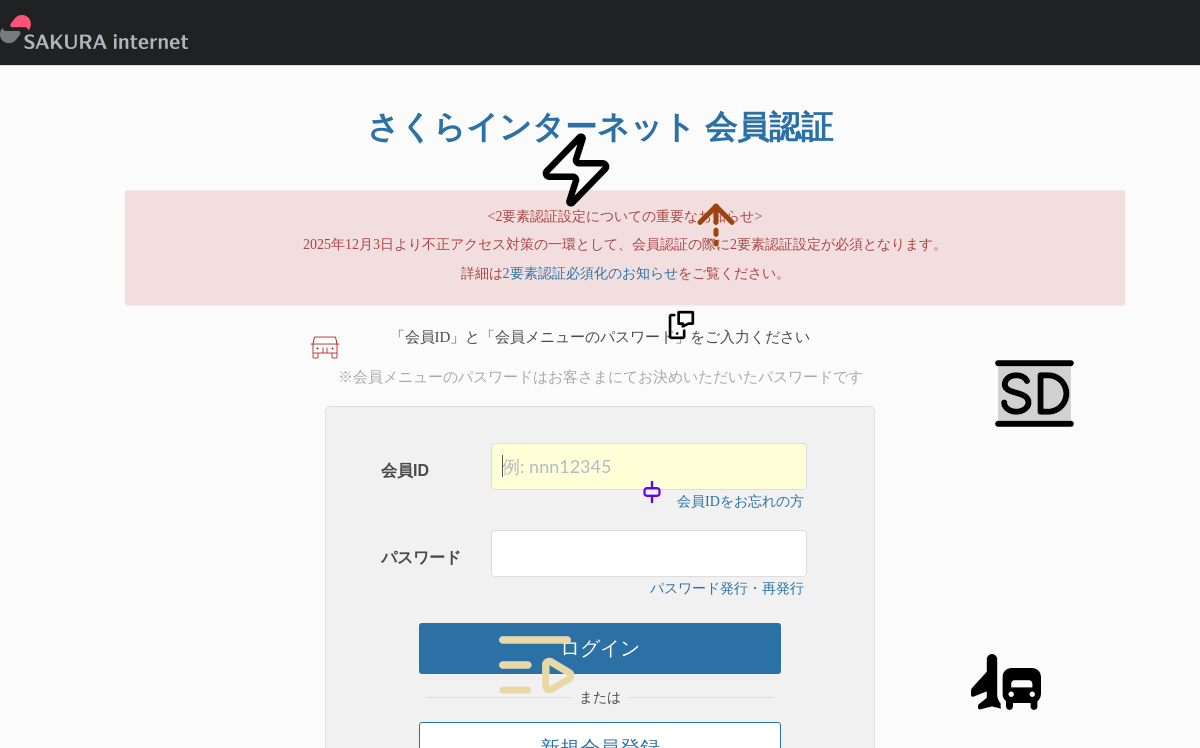  What do you see at coordinates (576, 170) in the screenshot?
I see `indicates a quick action or instant feature` at bounding box center [576, 170].